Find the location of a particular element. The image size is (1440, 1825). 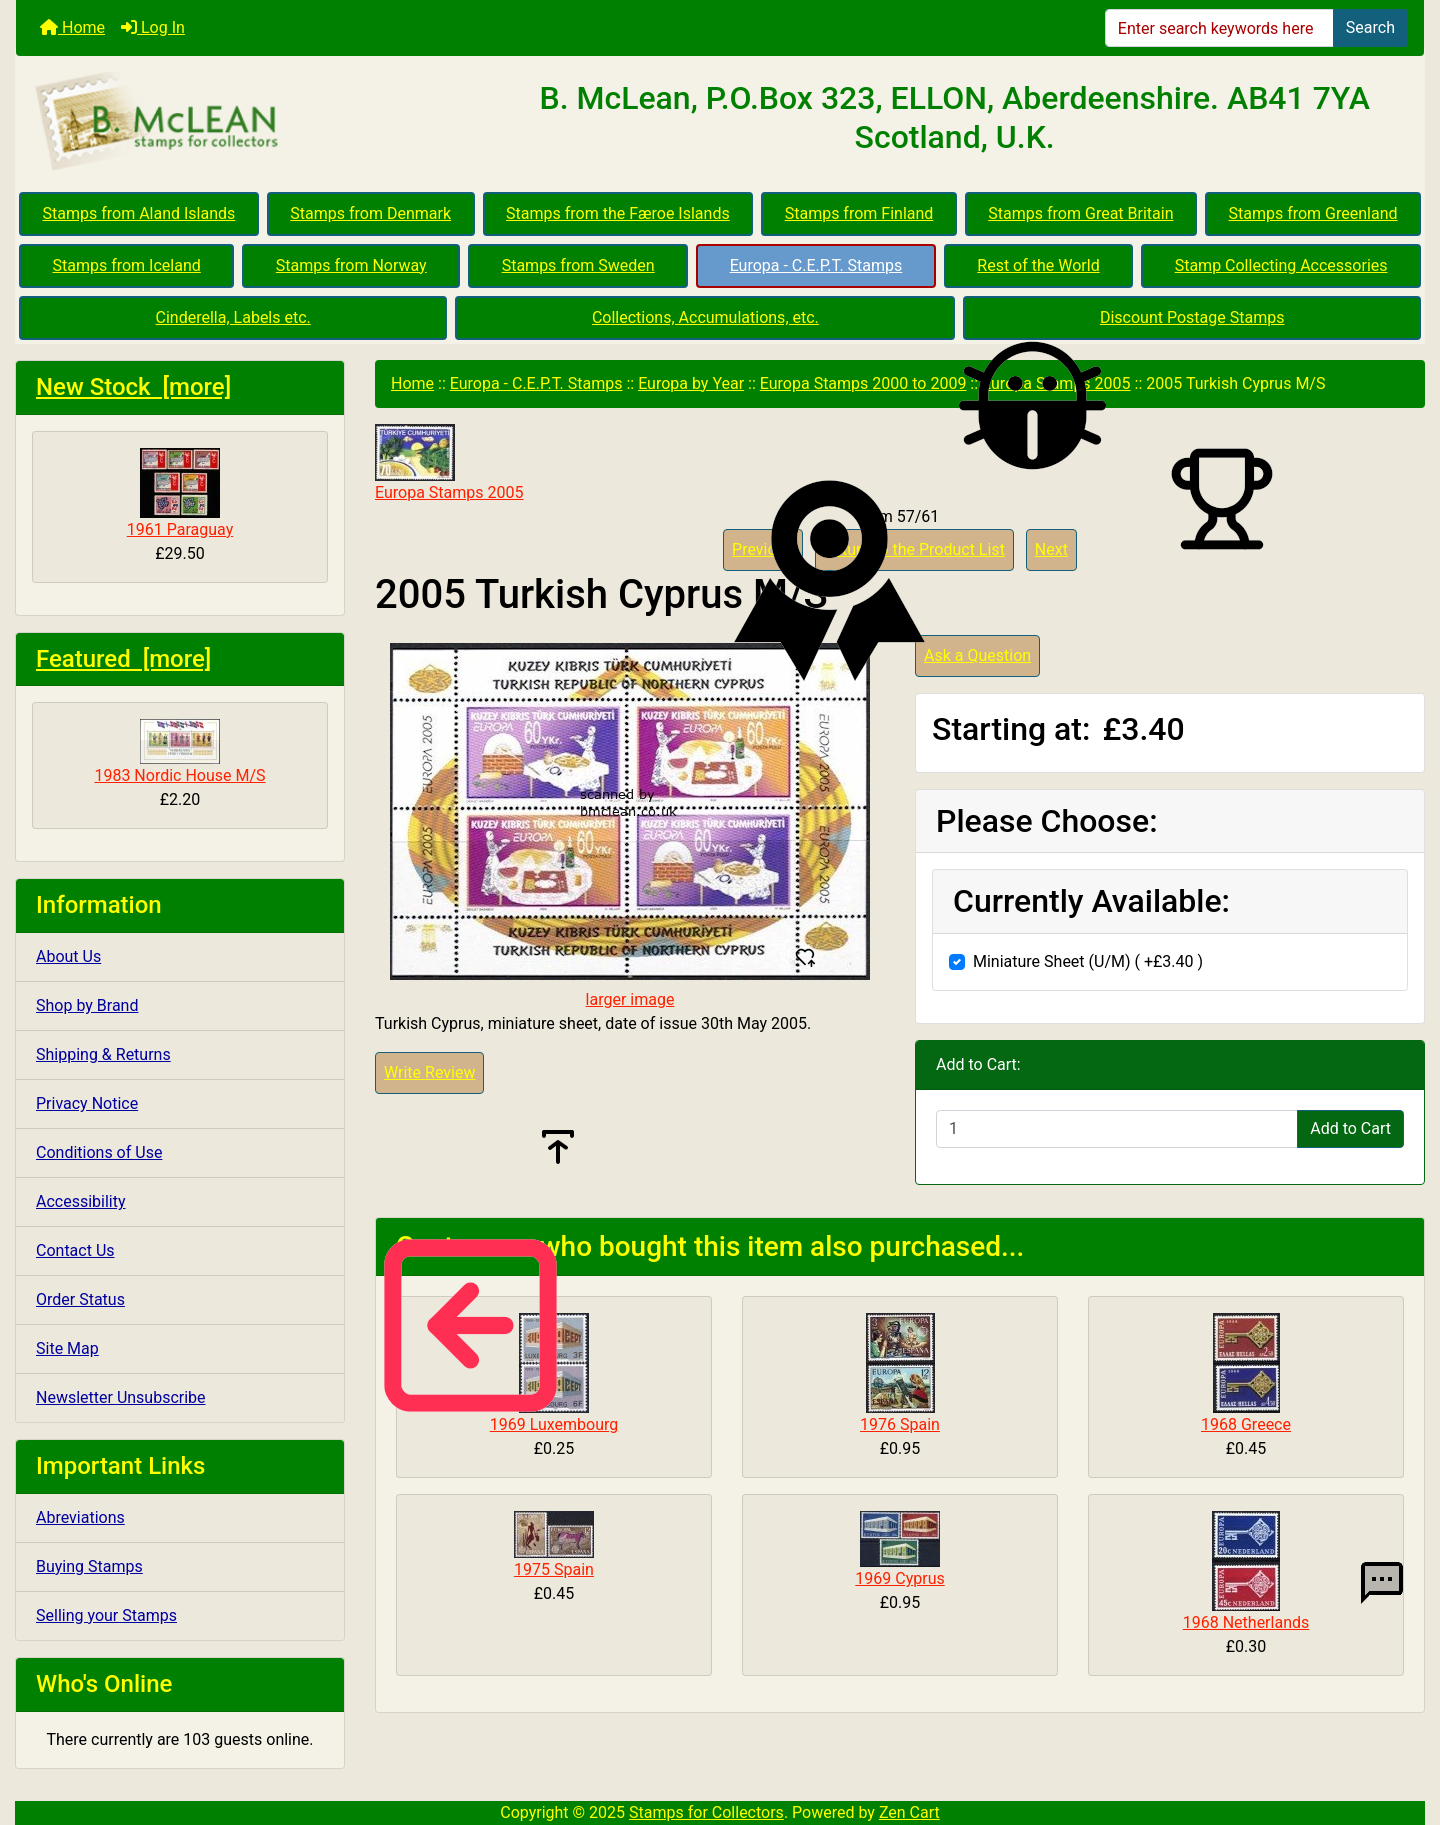

report a bug or issue is located at coordinates (1032, 405).